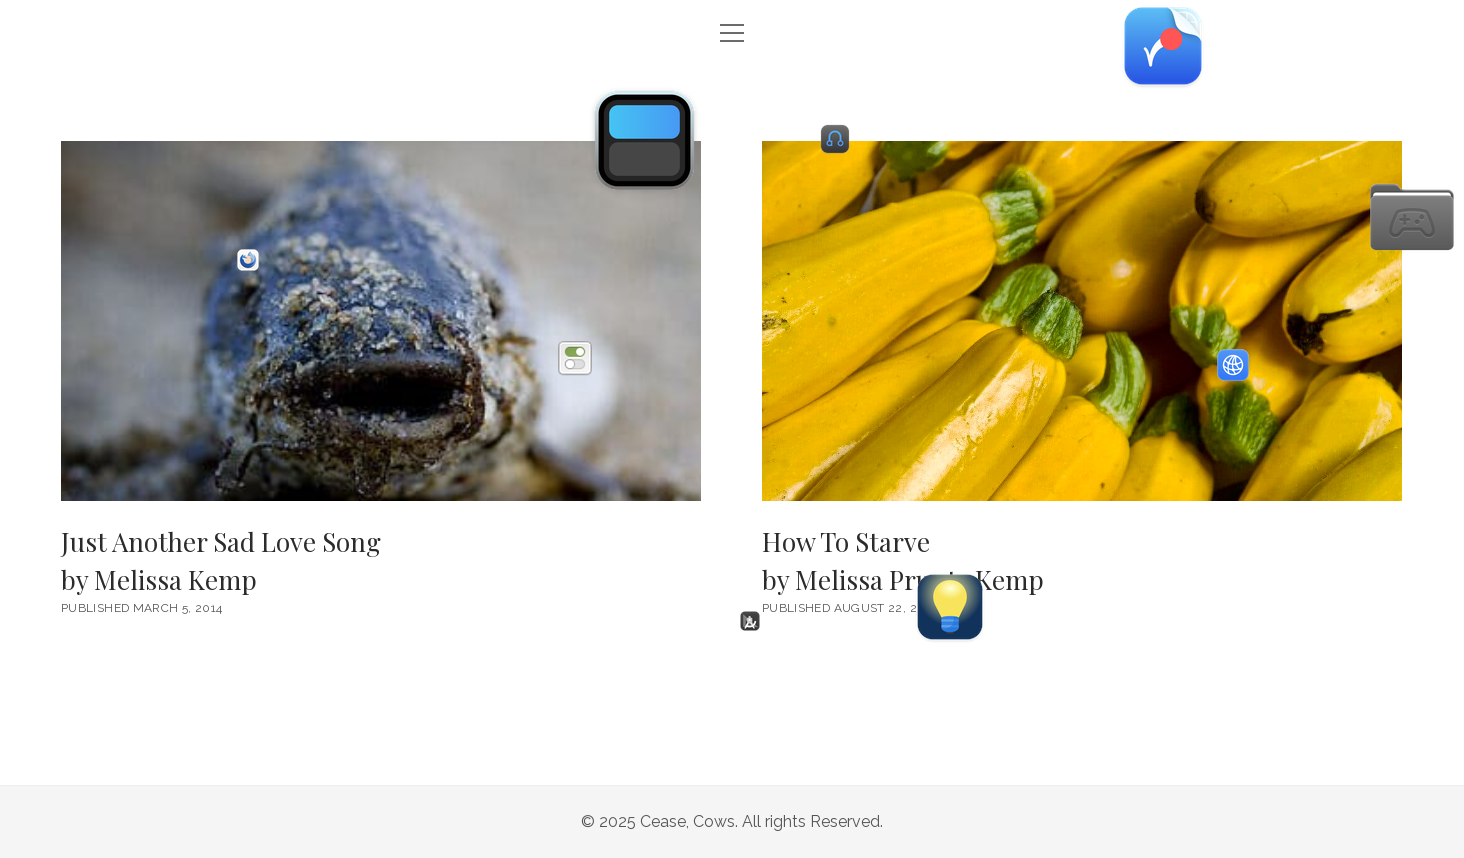 This screenshot has width=1464, height=858. Describe the element at coordinates (1233, 365) in the screenshot. I see `access web-based applications` at that location.